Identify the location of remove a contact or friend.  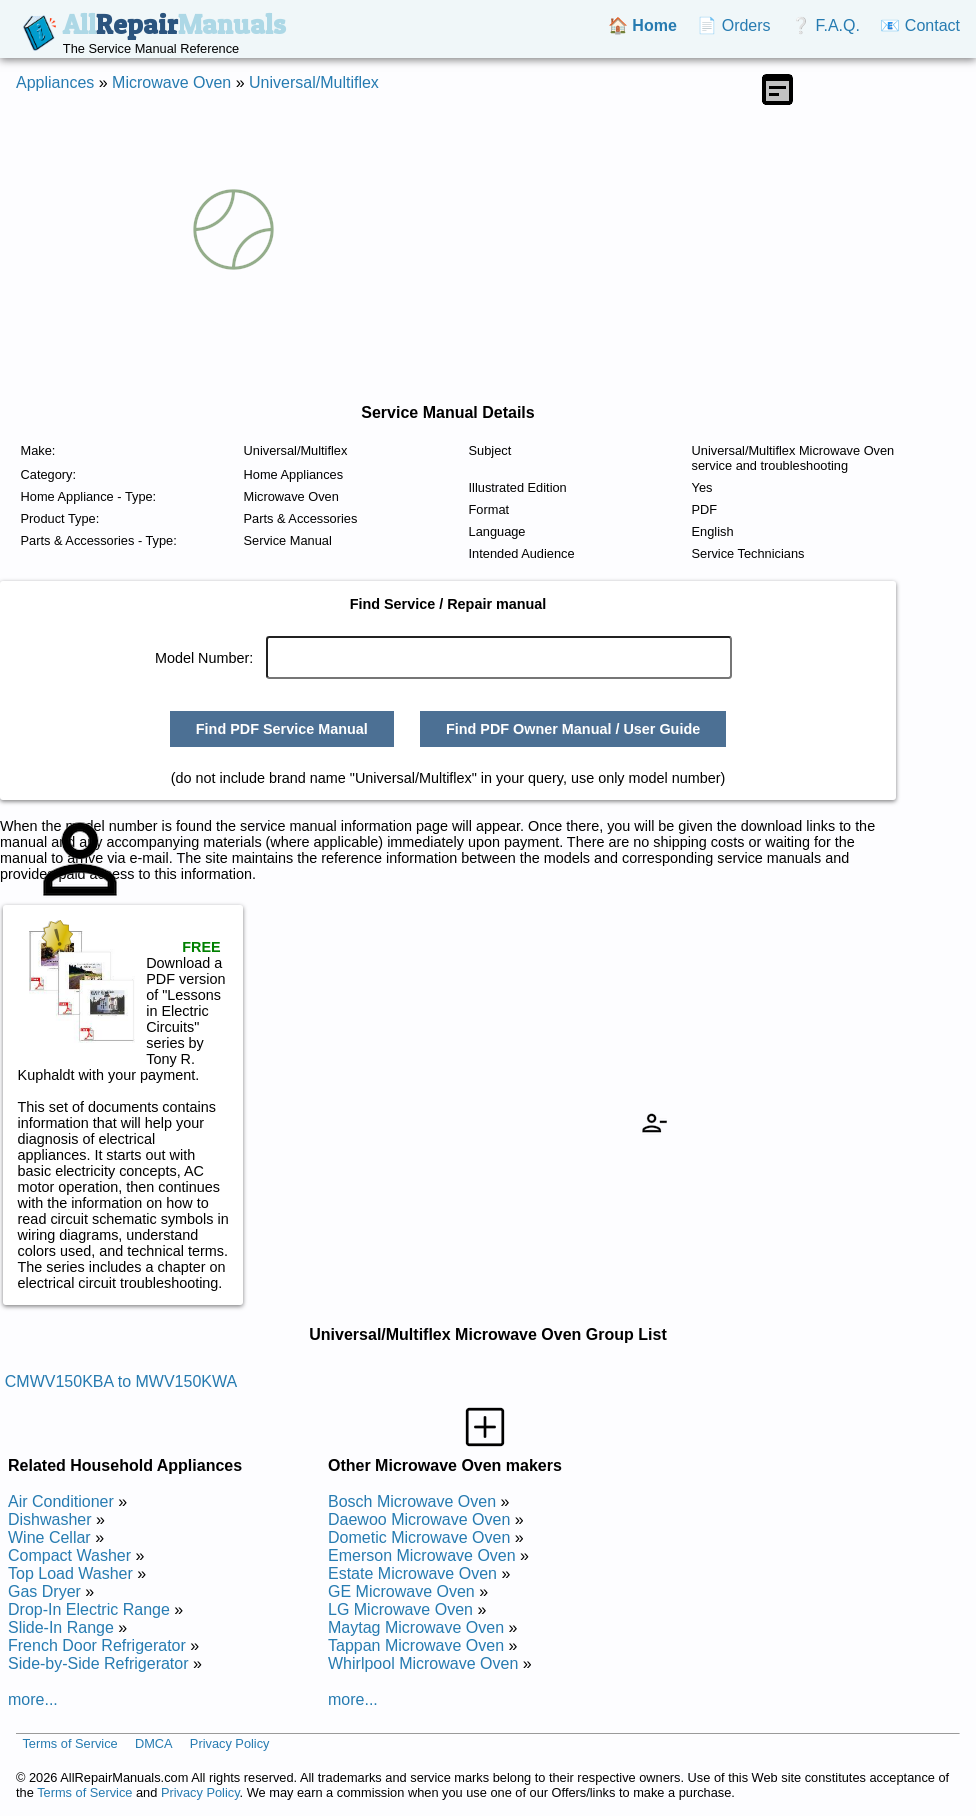
(654, 1123).